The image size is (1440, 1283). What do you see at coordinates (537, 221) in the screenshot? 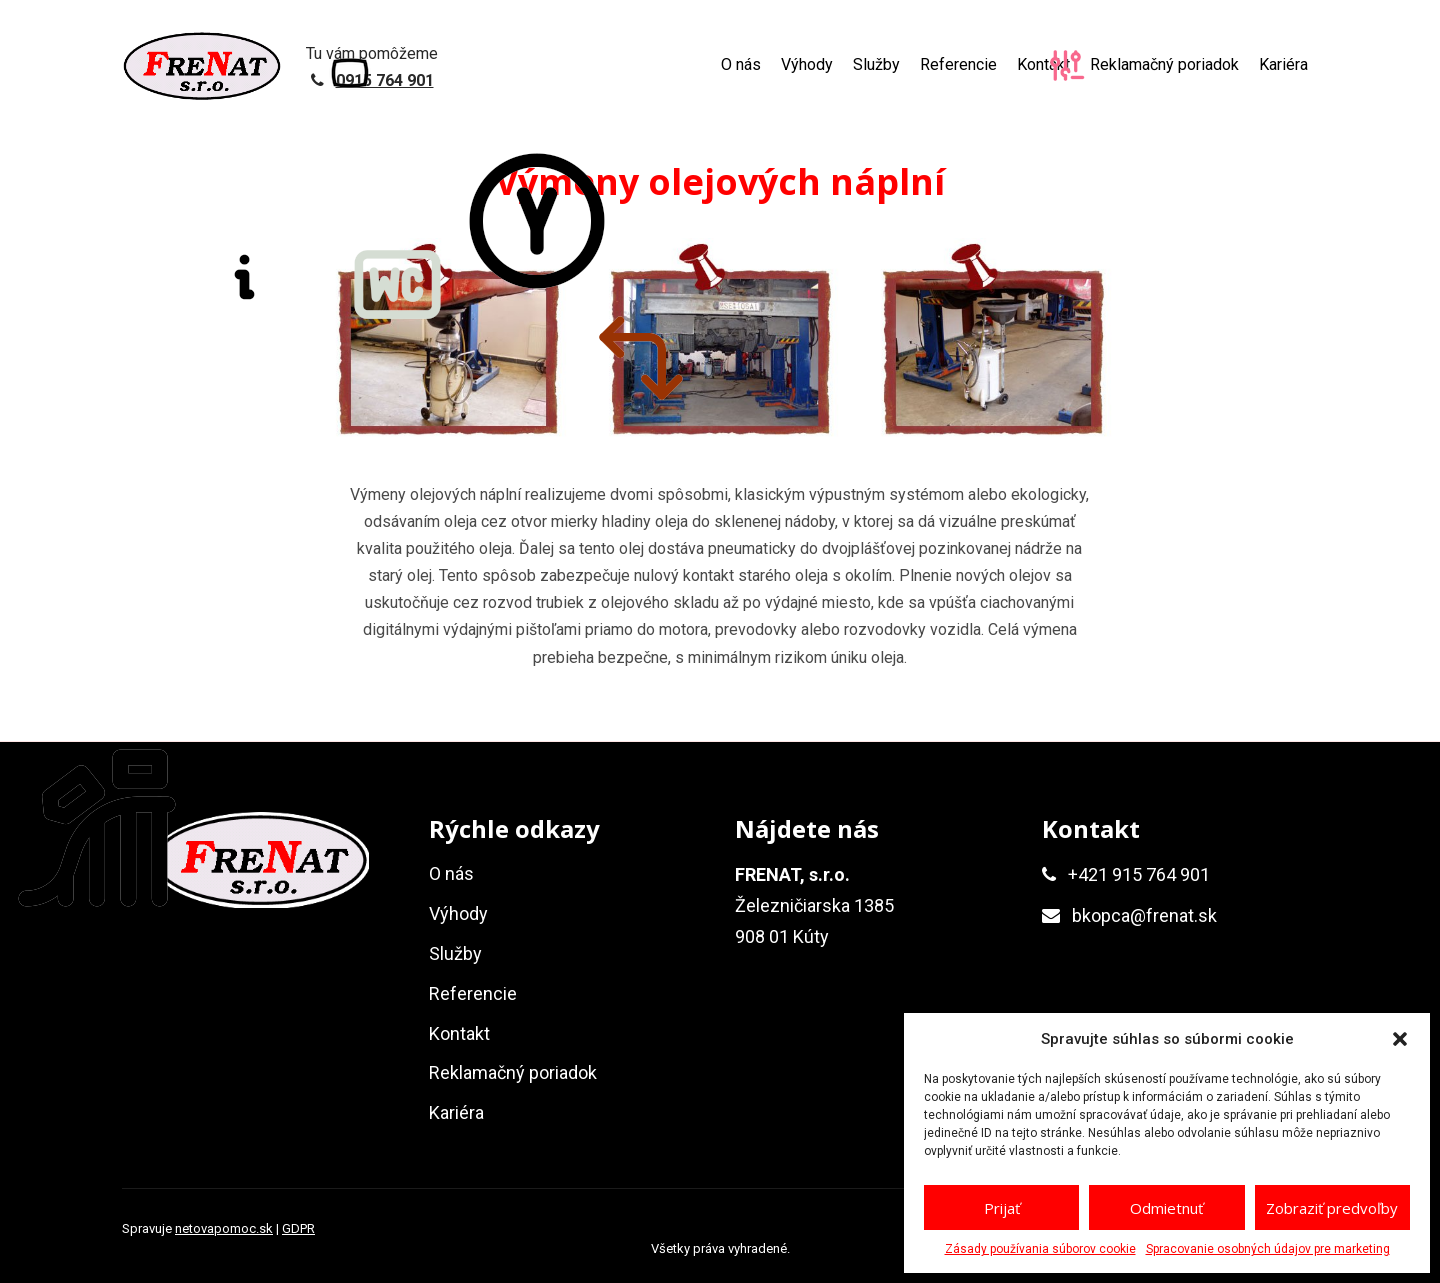
I see `indicates items or options starting with letter Y` at bounding box center [537, 221].